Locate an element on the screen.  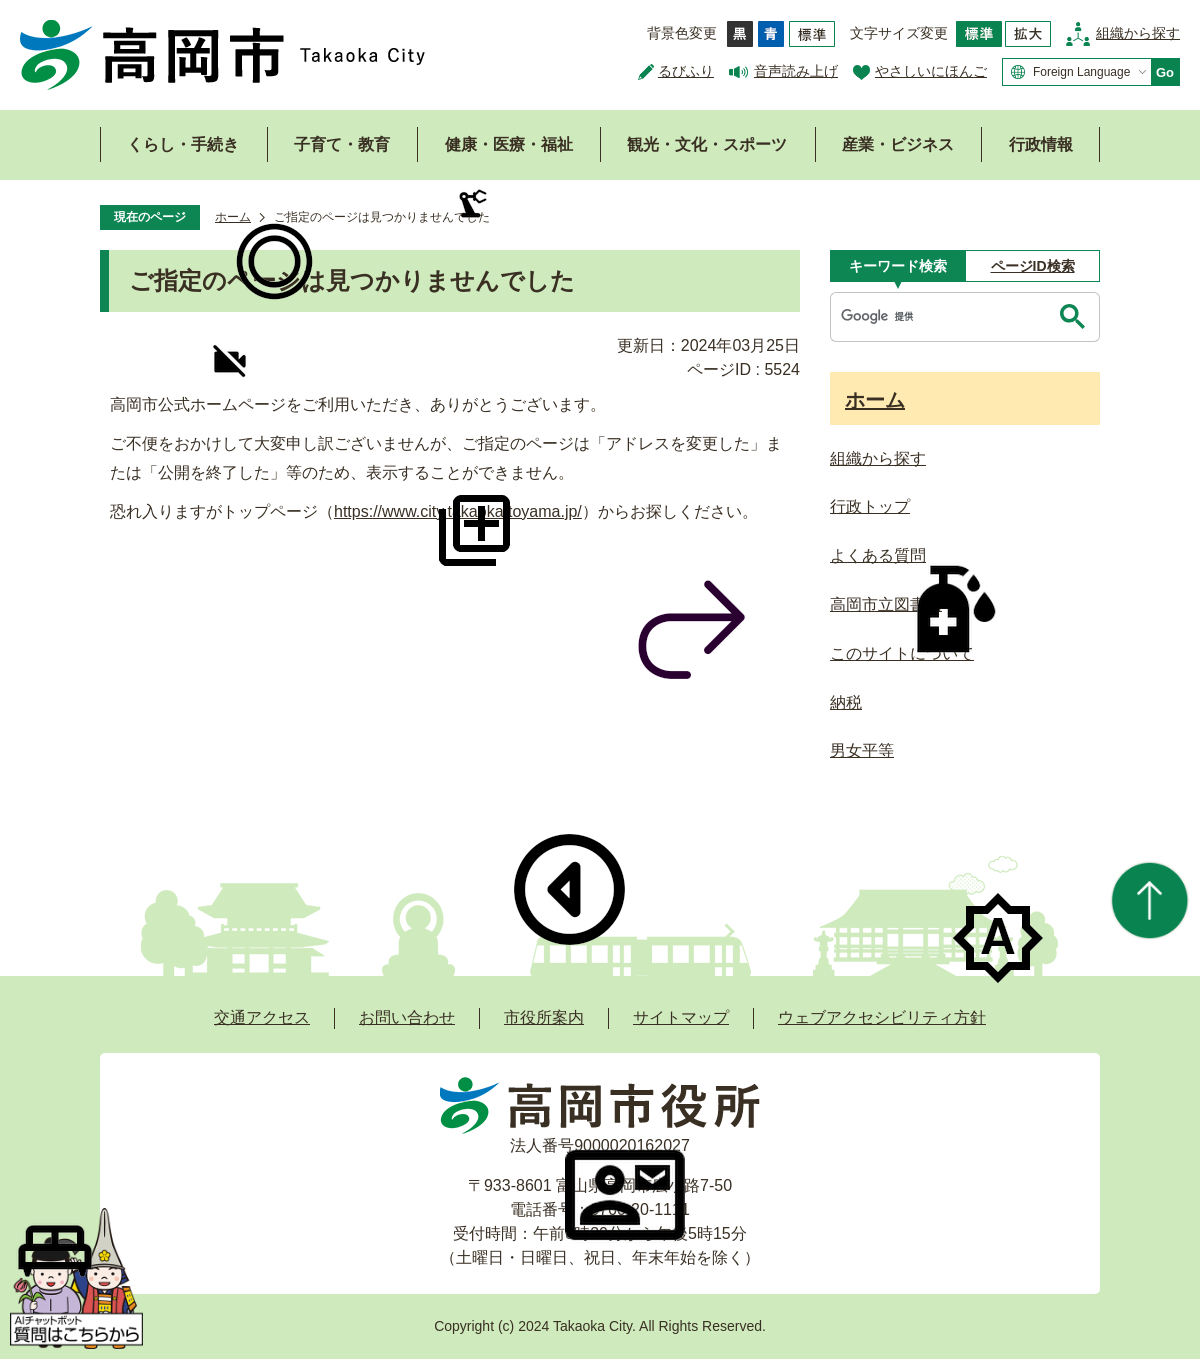
view bedroom or sleeping accommodations is located at coordinates (55, 1251).